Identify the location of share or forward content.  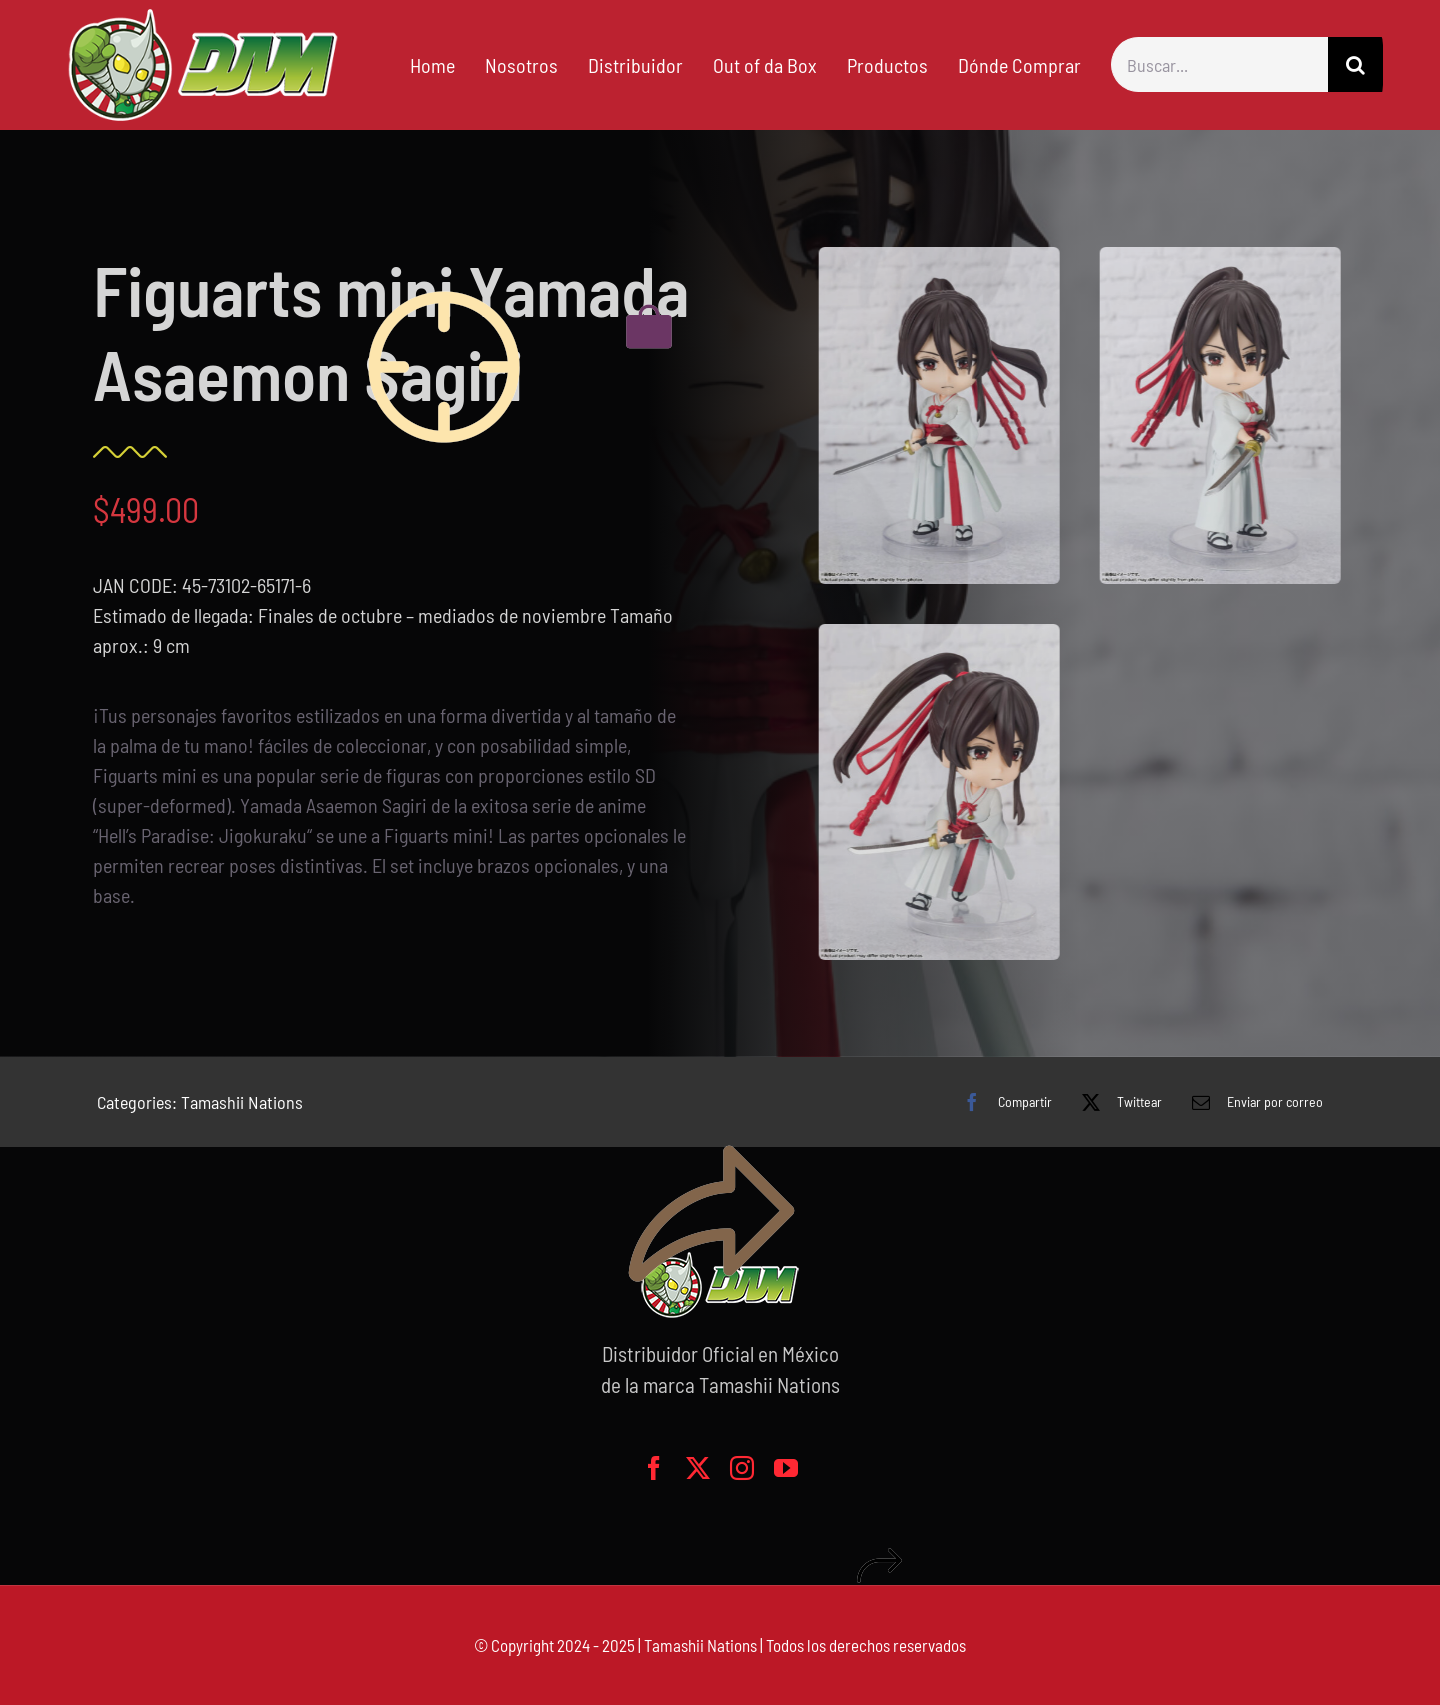
(879, 1565).